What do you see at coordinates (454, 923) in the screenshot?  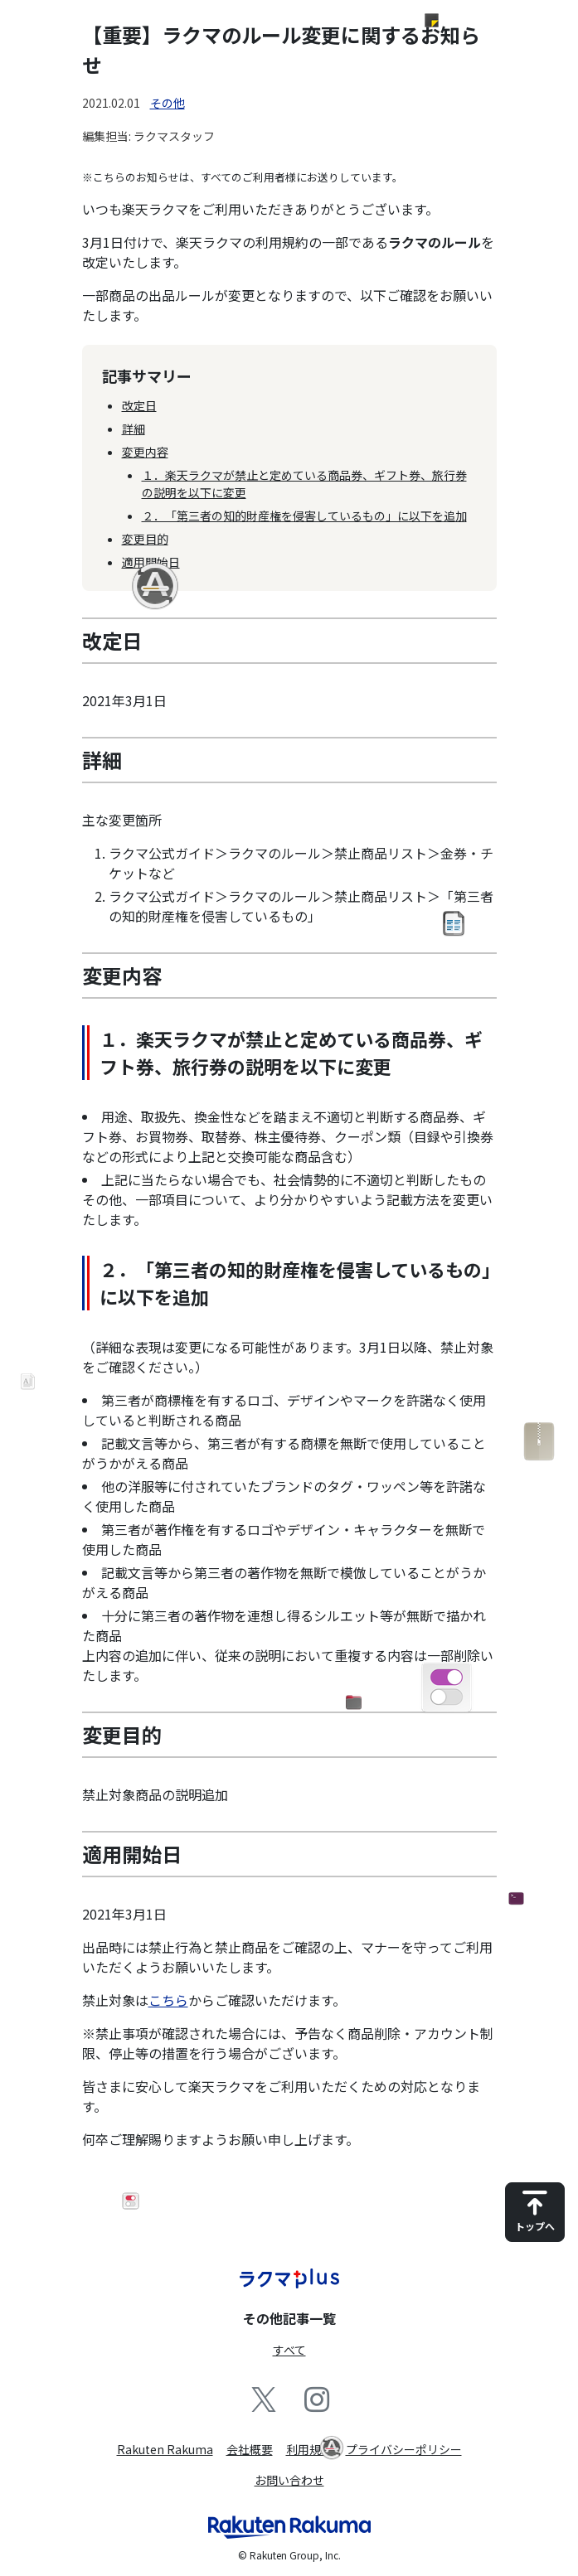 I see `libreoffice master document file type` at bounding box center [454, 923].